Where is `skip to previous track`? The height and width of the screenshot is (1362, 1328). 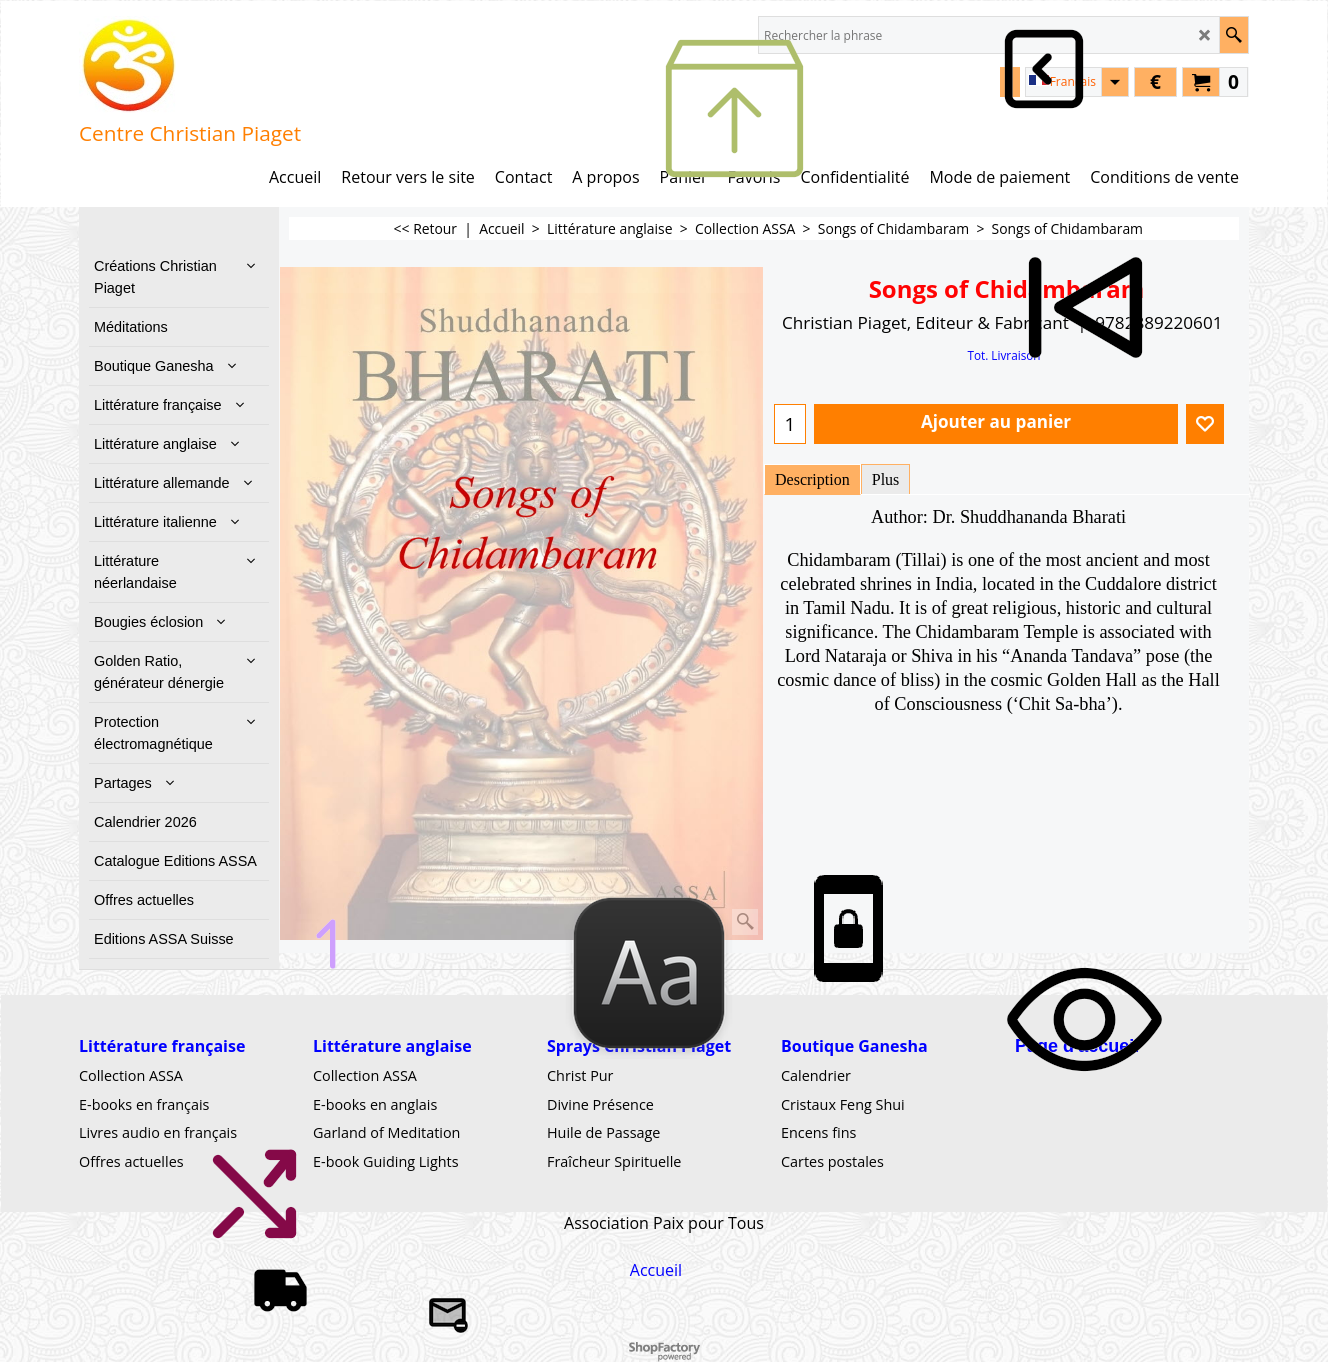
skip to previous track is located at coordinates (1085, 307).